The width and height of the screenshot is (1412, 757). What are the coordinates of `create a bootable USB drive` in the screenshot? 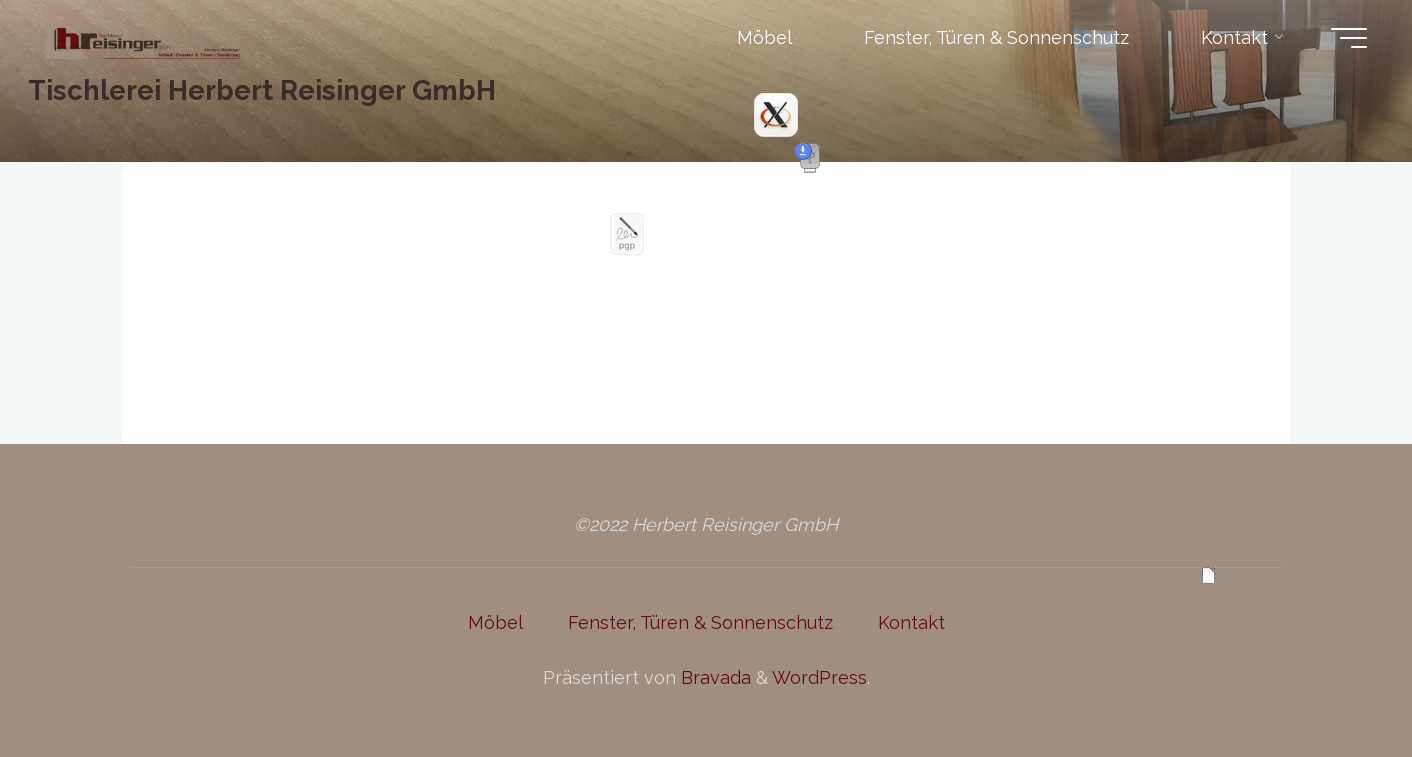 It's located at (810, 158).